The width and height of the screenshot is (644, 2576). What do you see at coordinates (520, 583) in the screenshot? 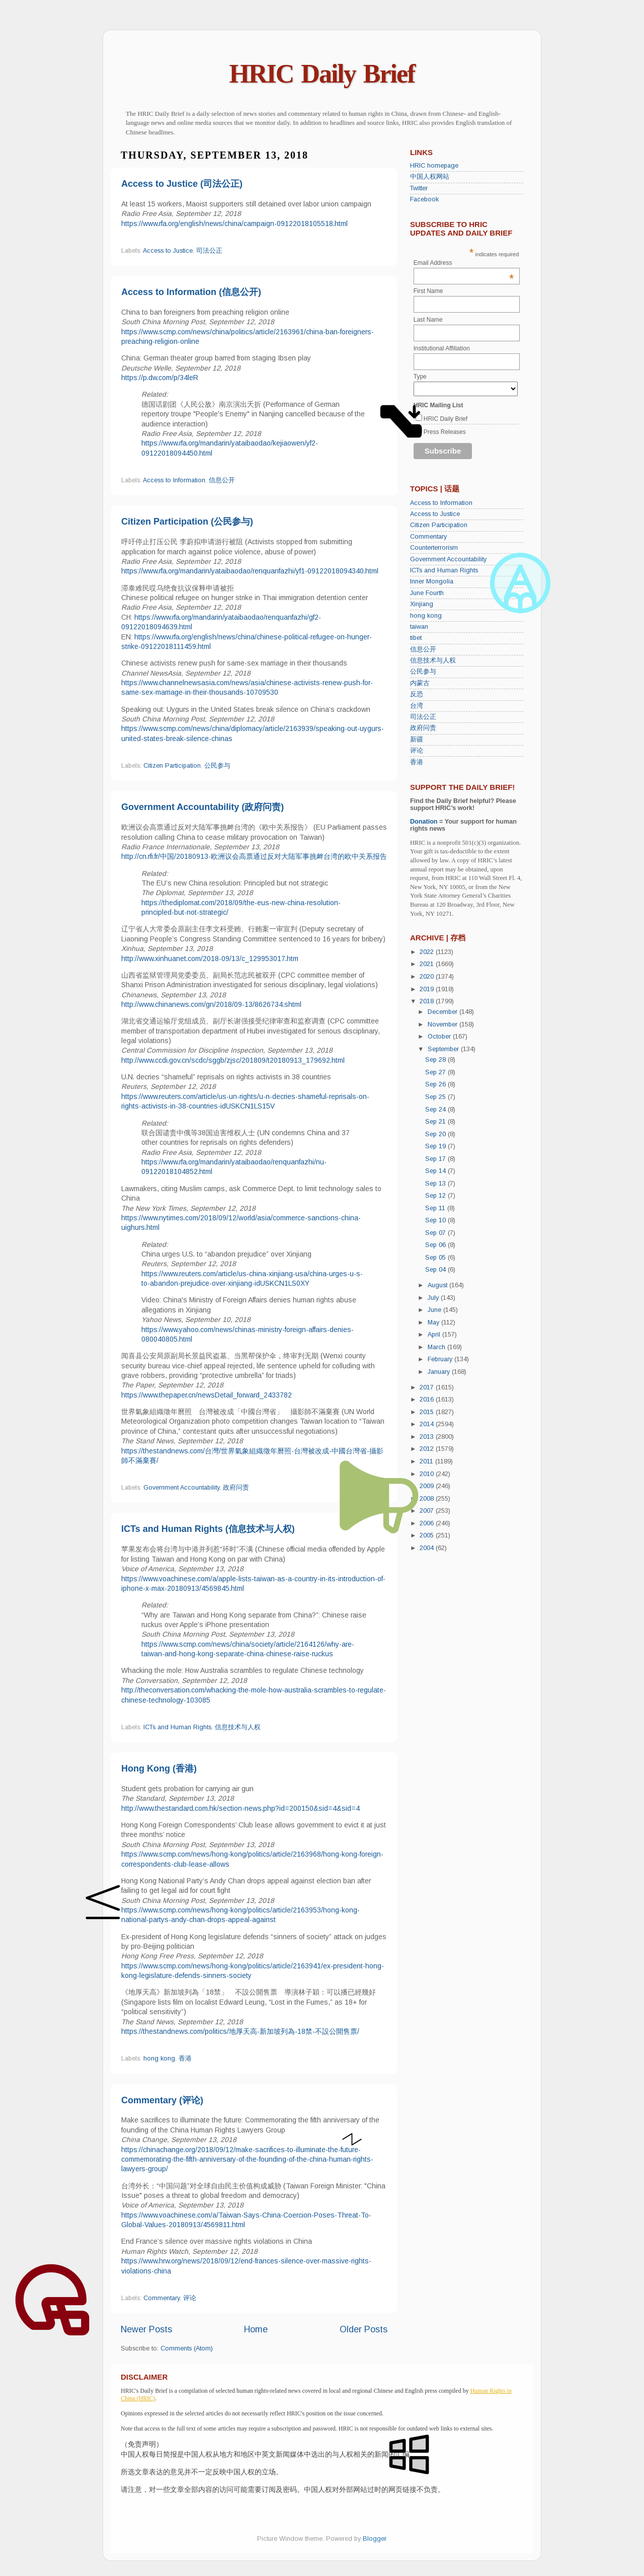
I see `edit or modify content` at bounding box center [520, 583].